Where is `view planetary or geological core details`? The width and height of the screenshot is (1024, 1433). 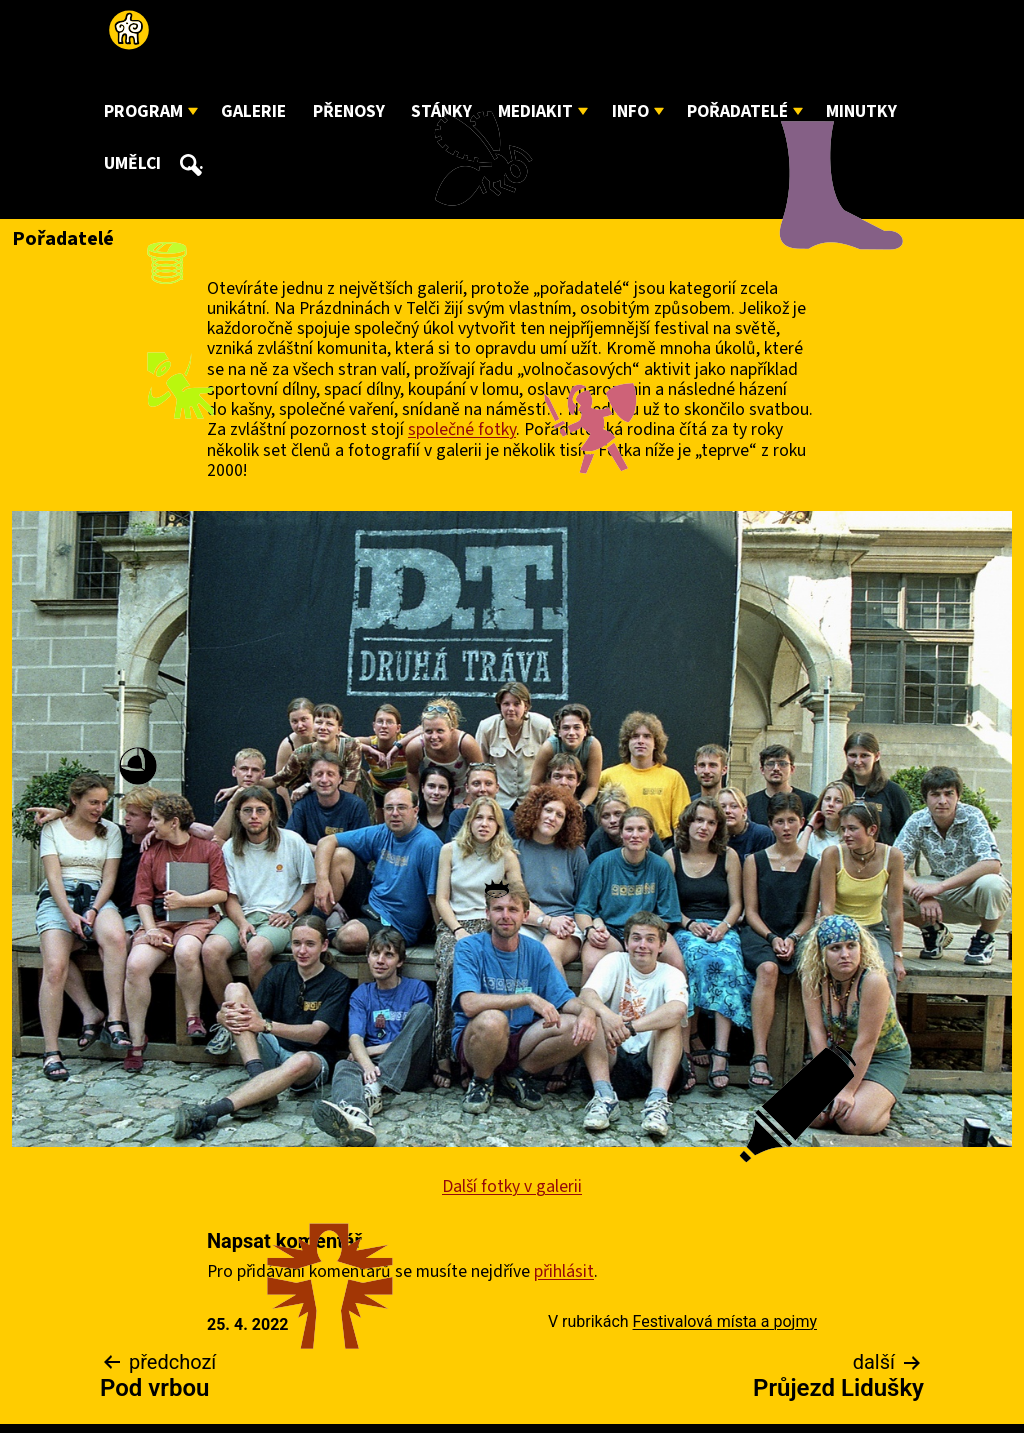
view planetary or geological core details is located at coordinates (138, 766).